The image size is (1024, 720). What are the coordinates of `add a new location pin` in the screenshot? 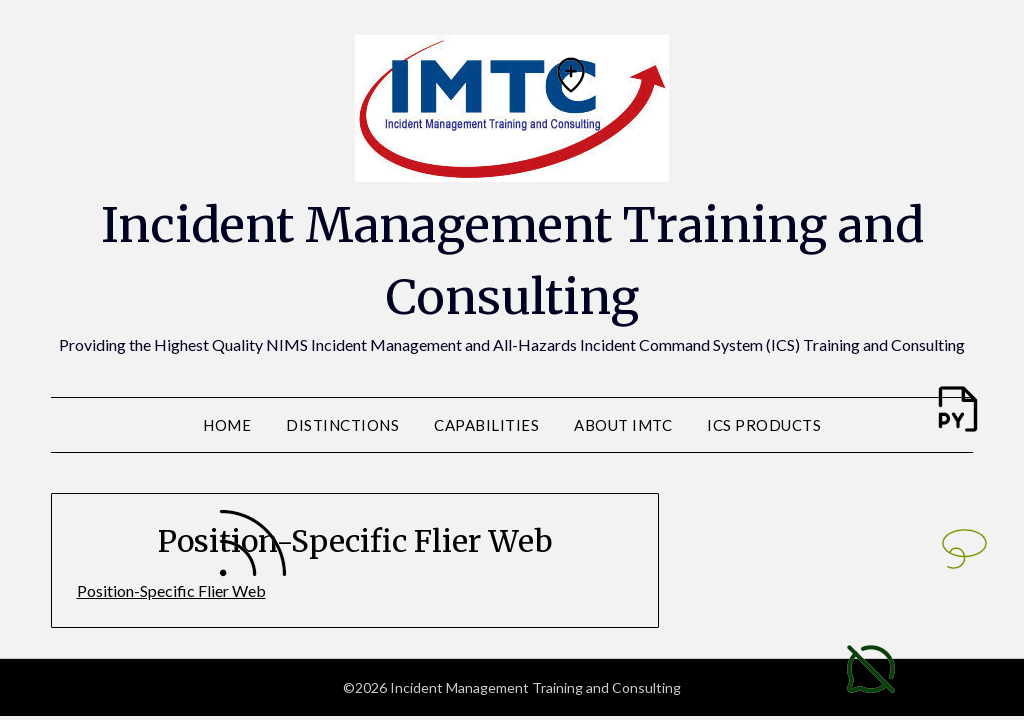 It's located at (571, 75).